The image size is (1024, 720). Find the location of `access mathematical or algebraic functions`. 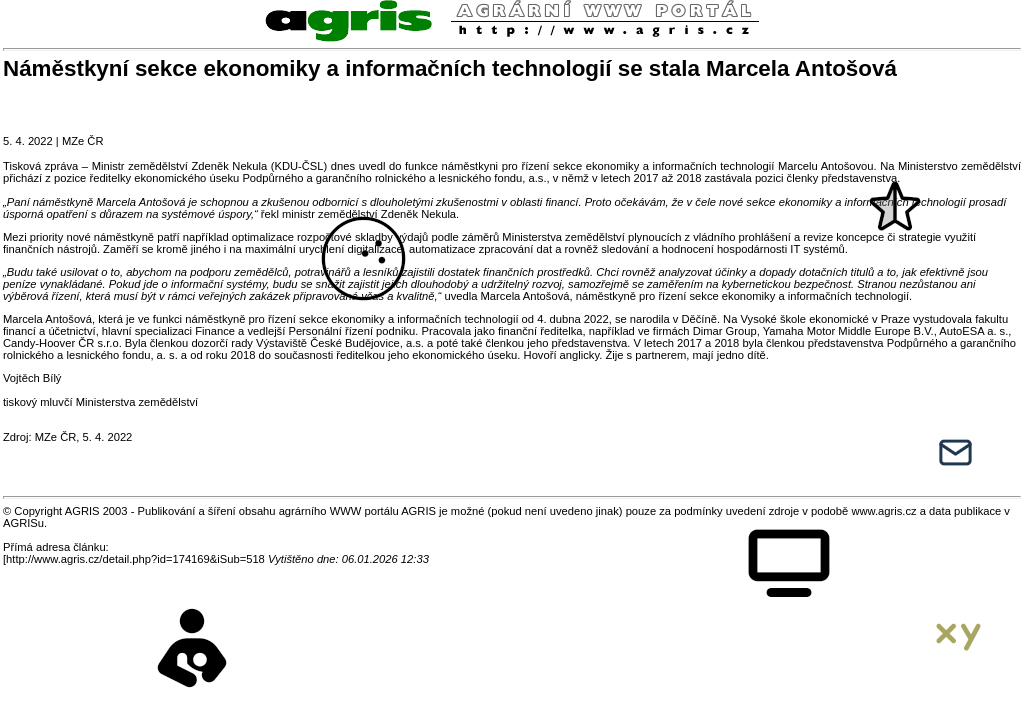

access mathematical or algebraic functions is located at coordinates (958, 633).